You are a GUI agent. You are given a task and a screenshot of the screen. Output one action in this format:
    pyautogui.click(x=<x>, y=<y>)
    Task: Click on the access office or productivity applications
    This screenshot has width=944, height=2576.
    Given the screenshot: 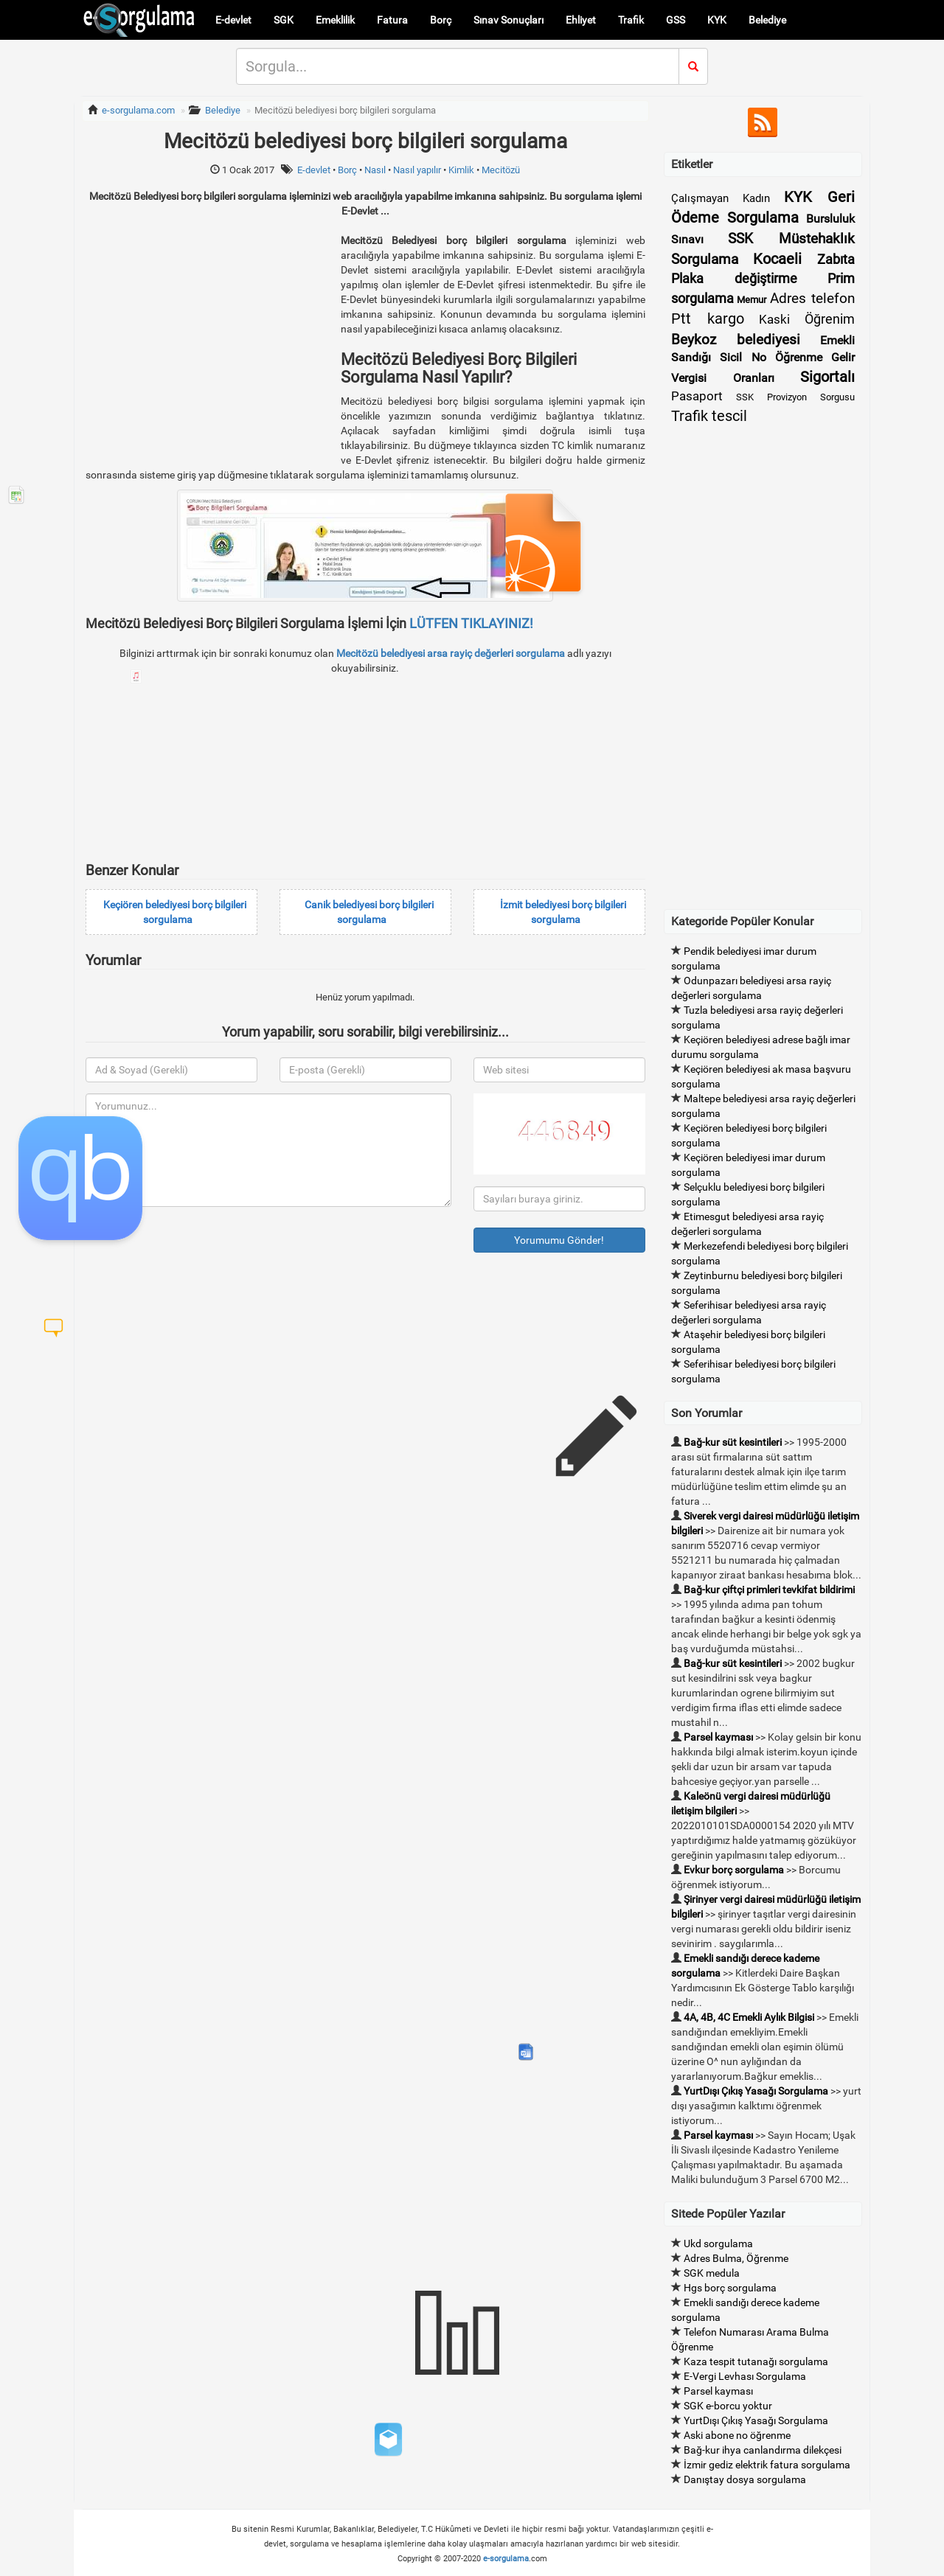 What is the action you would take?
    pyautogui.click(x=596, y=1435)
    